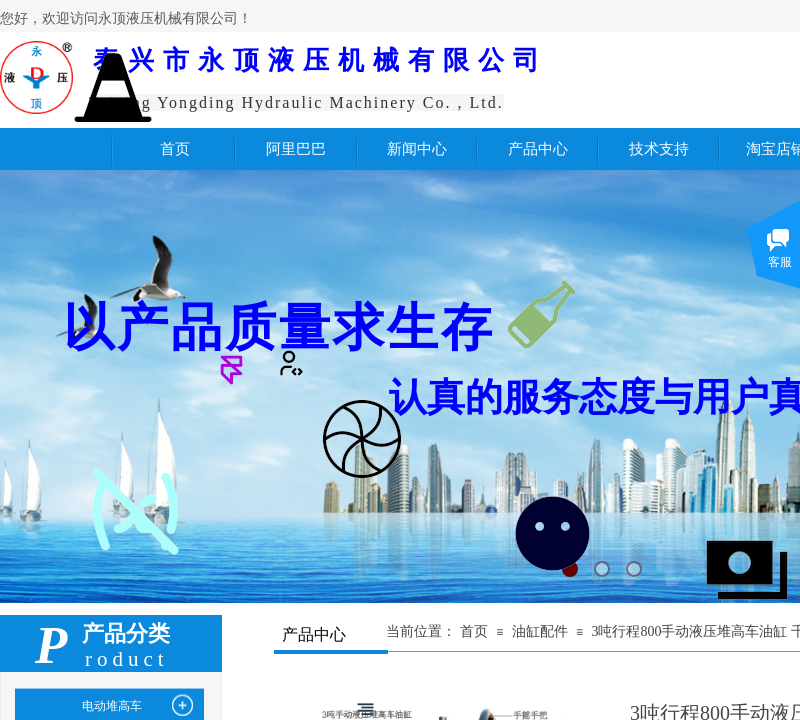 This screenshot has width=800, height=720. I want to click on indicates construction or maintenance in progress, so click(113, 89).